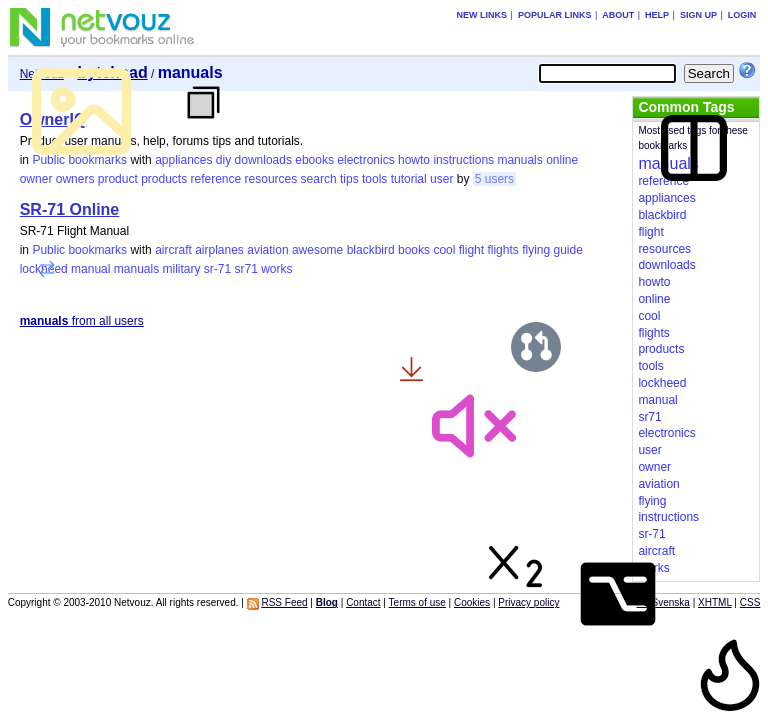  Describe the element at coordinates (47, 269) in the screenshot. I see `switch between two views or modes` at that location.